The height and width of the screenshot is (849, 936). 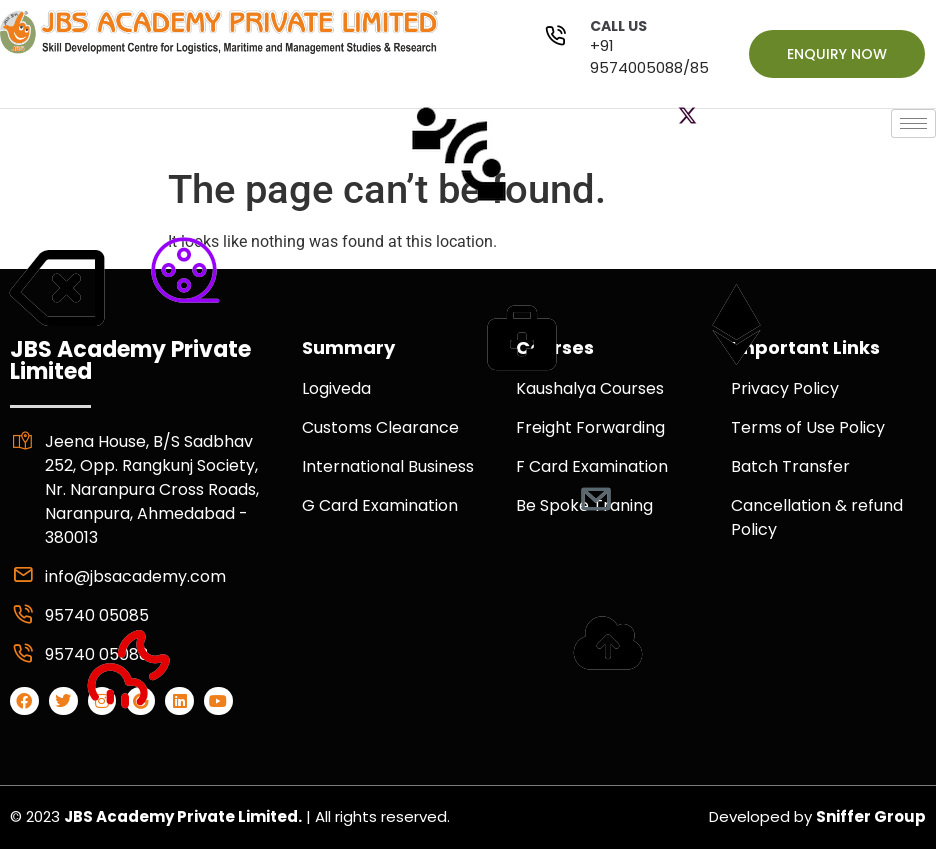 I want to click on ethereum cryptocurrency logo, so click(x=736, y=324).